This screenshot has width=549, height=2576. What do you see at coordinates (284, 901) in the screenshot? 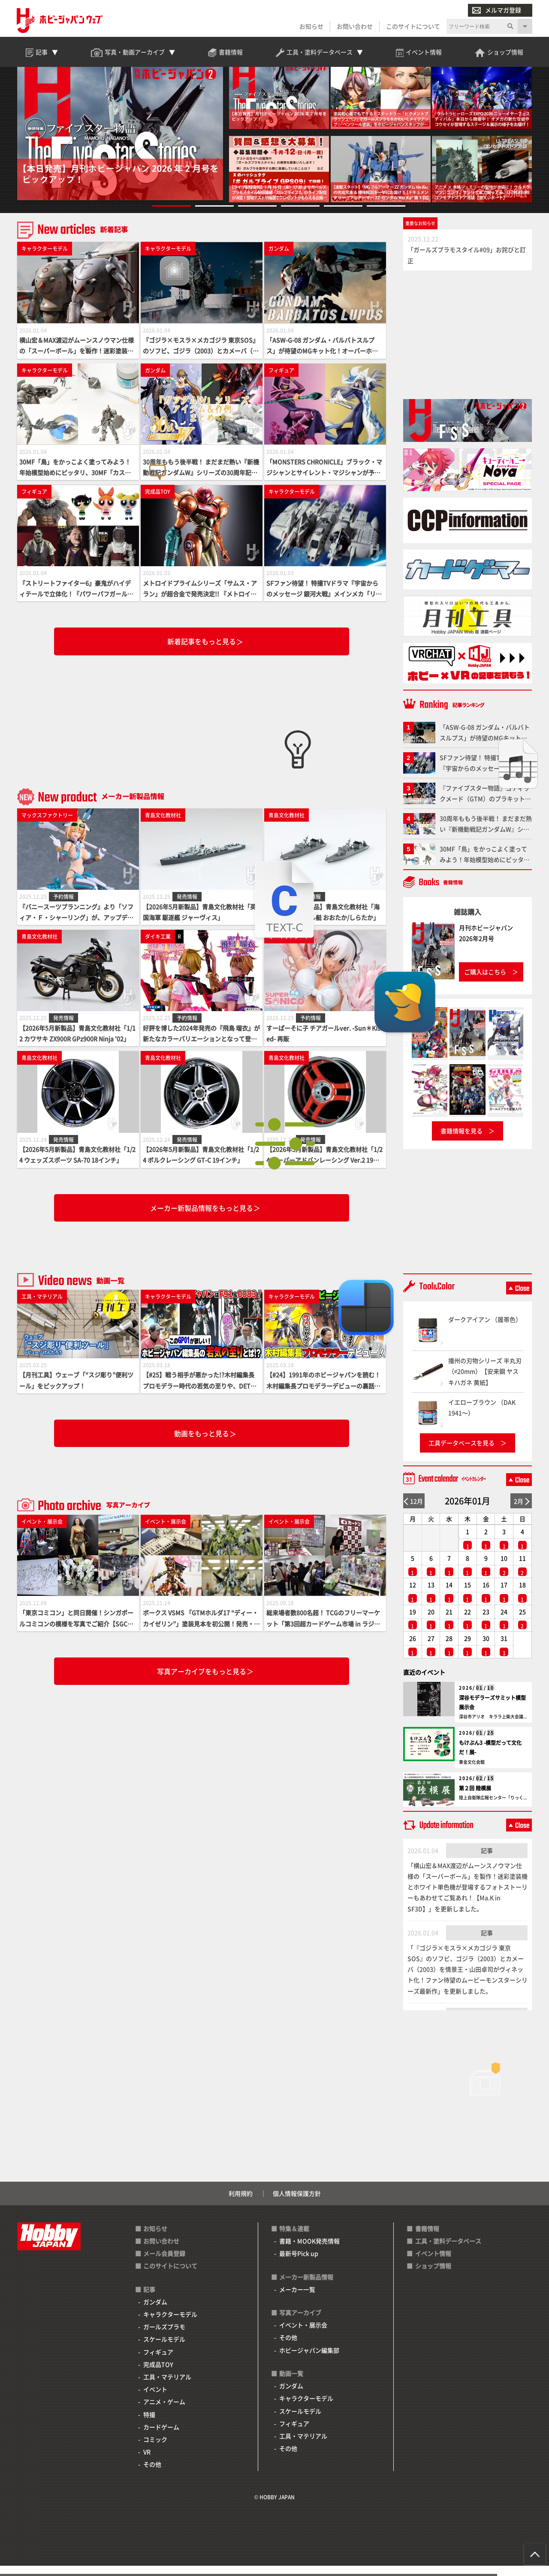
I see `c programming language source file` at bounding box center [284, 901].